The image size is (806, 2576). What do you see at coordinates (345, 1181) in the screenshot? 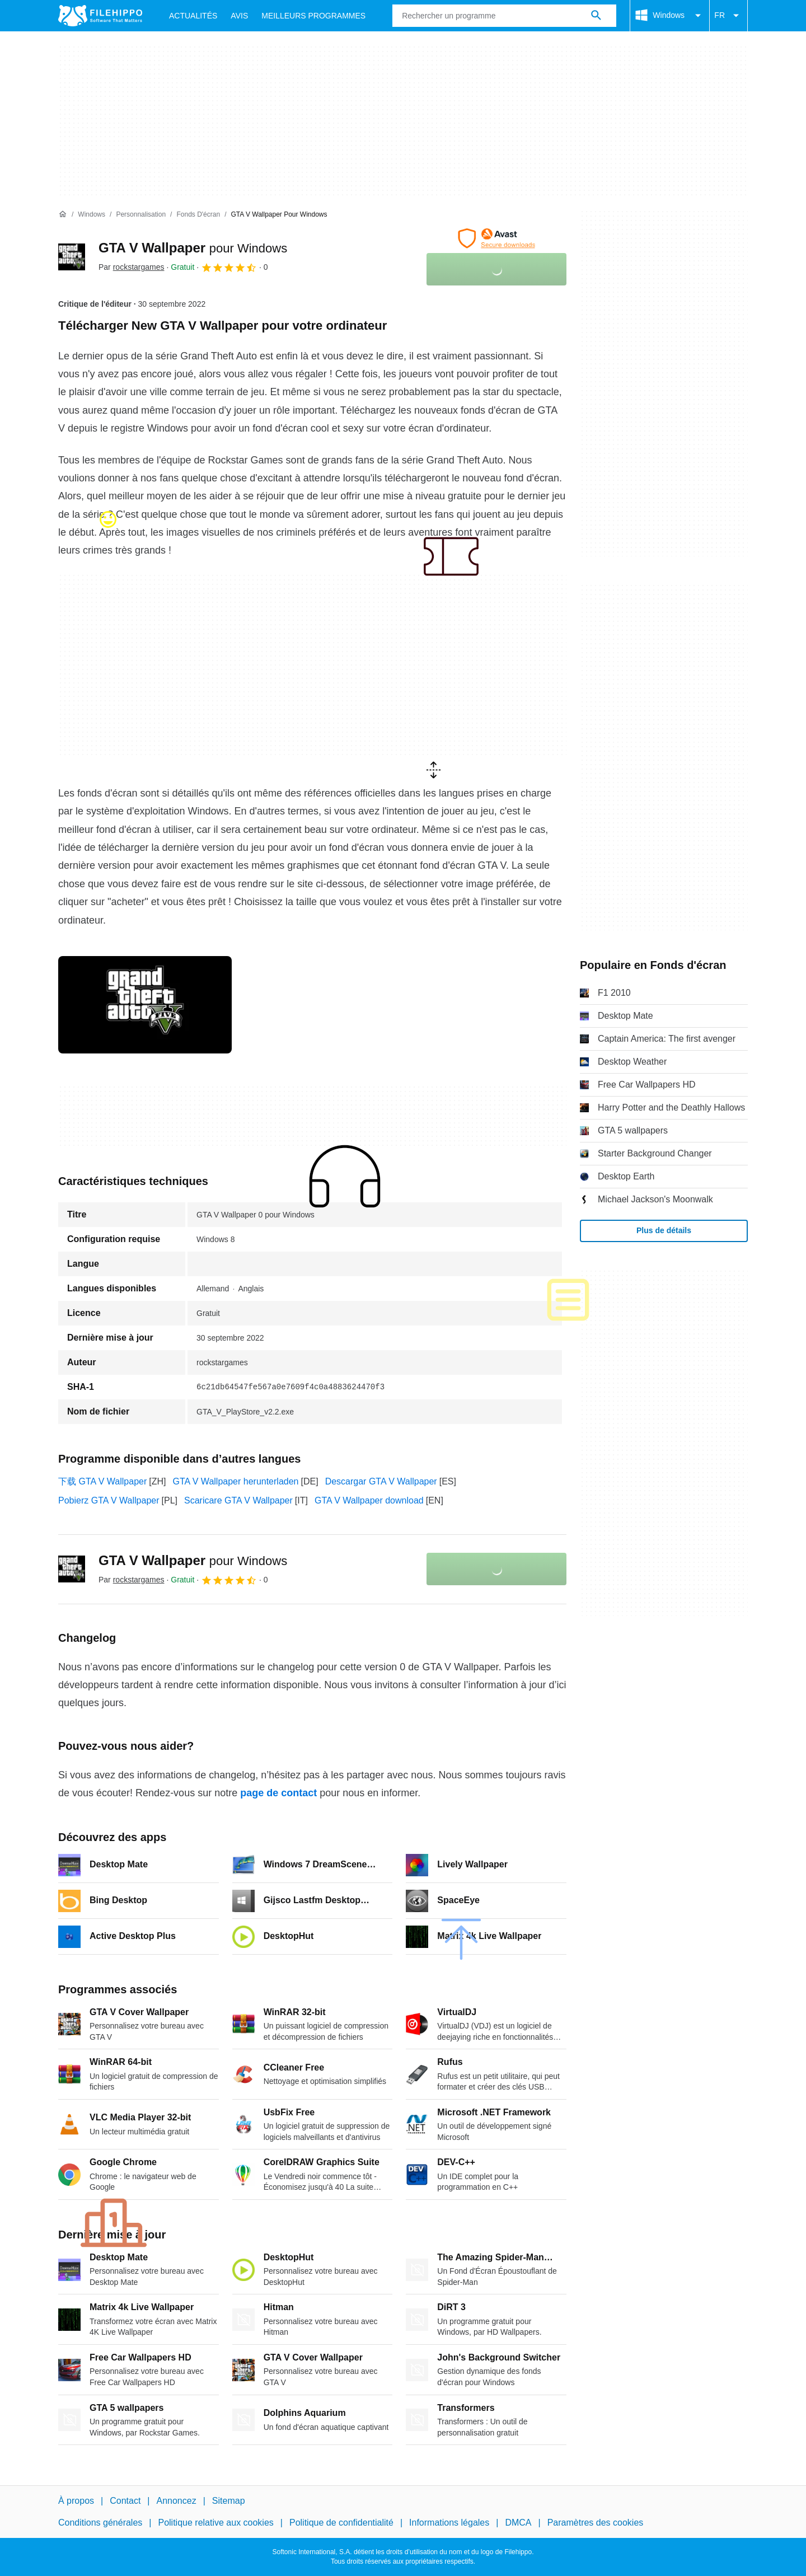
I see `listen to audio or music` at bounding box center [345, 1181].